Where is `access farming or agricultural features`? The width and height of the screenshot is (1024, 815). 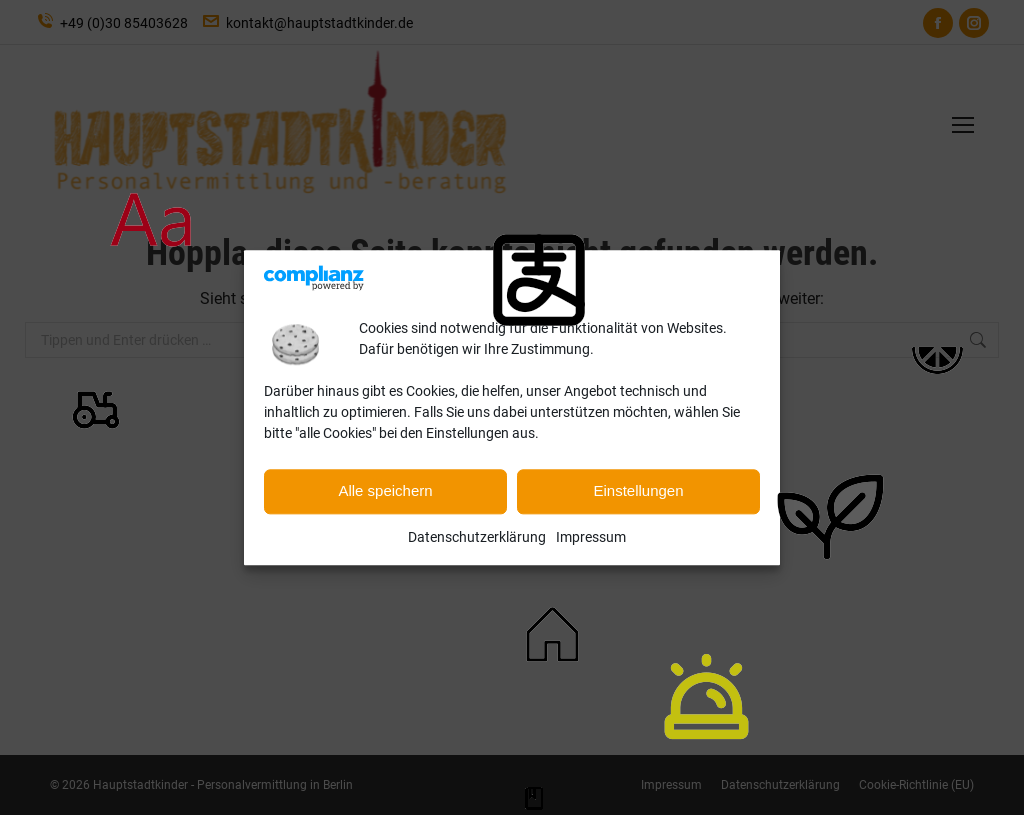 access farming or agricultural features is located at coordinates (96, 410).